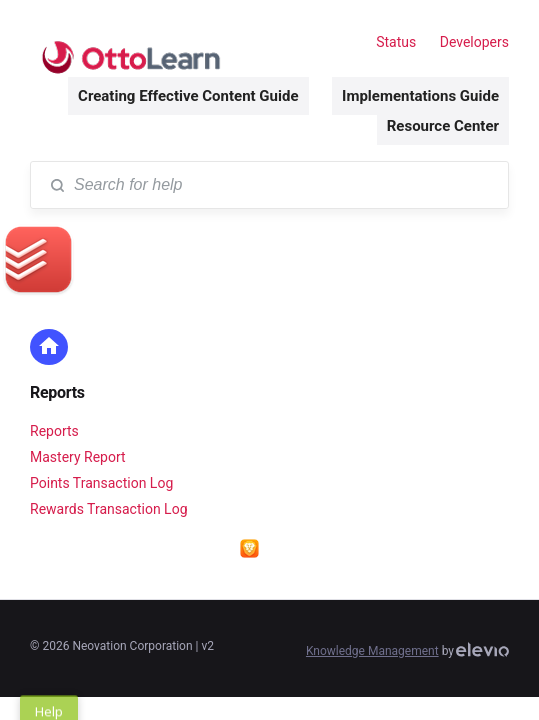  I want to click on open brave browser beta version, so click(249, 548).